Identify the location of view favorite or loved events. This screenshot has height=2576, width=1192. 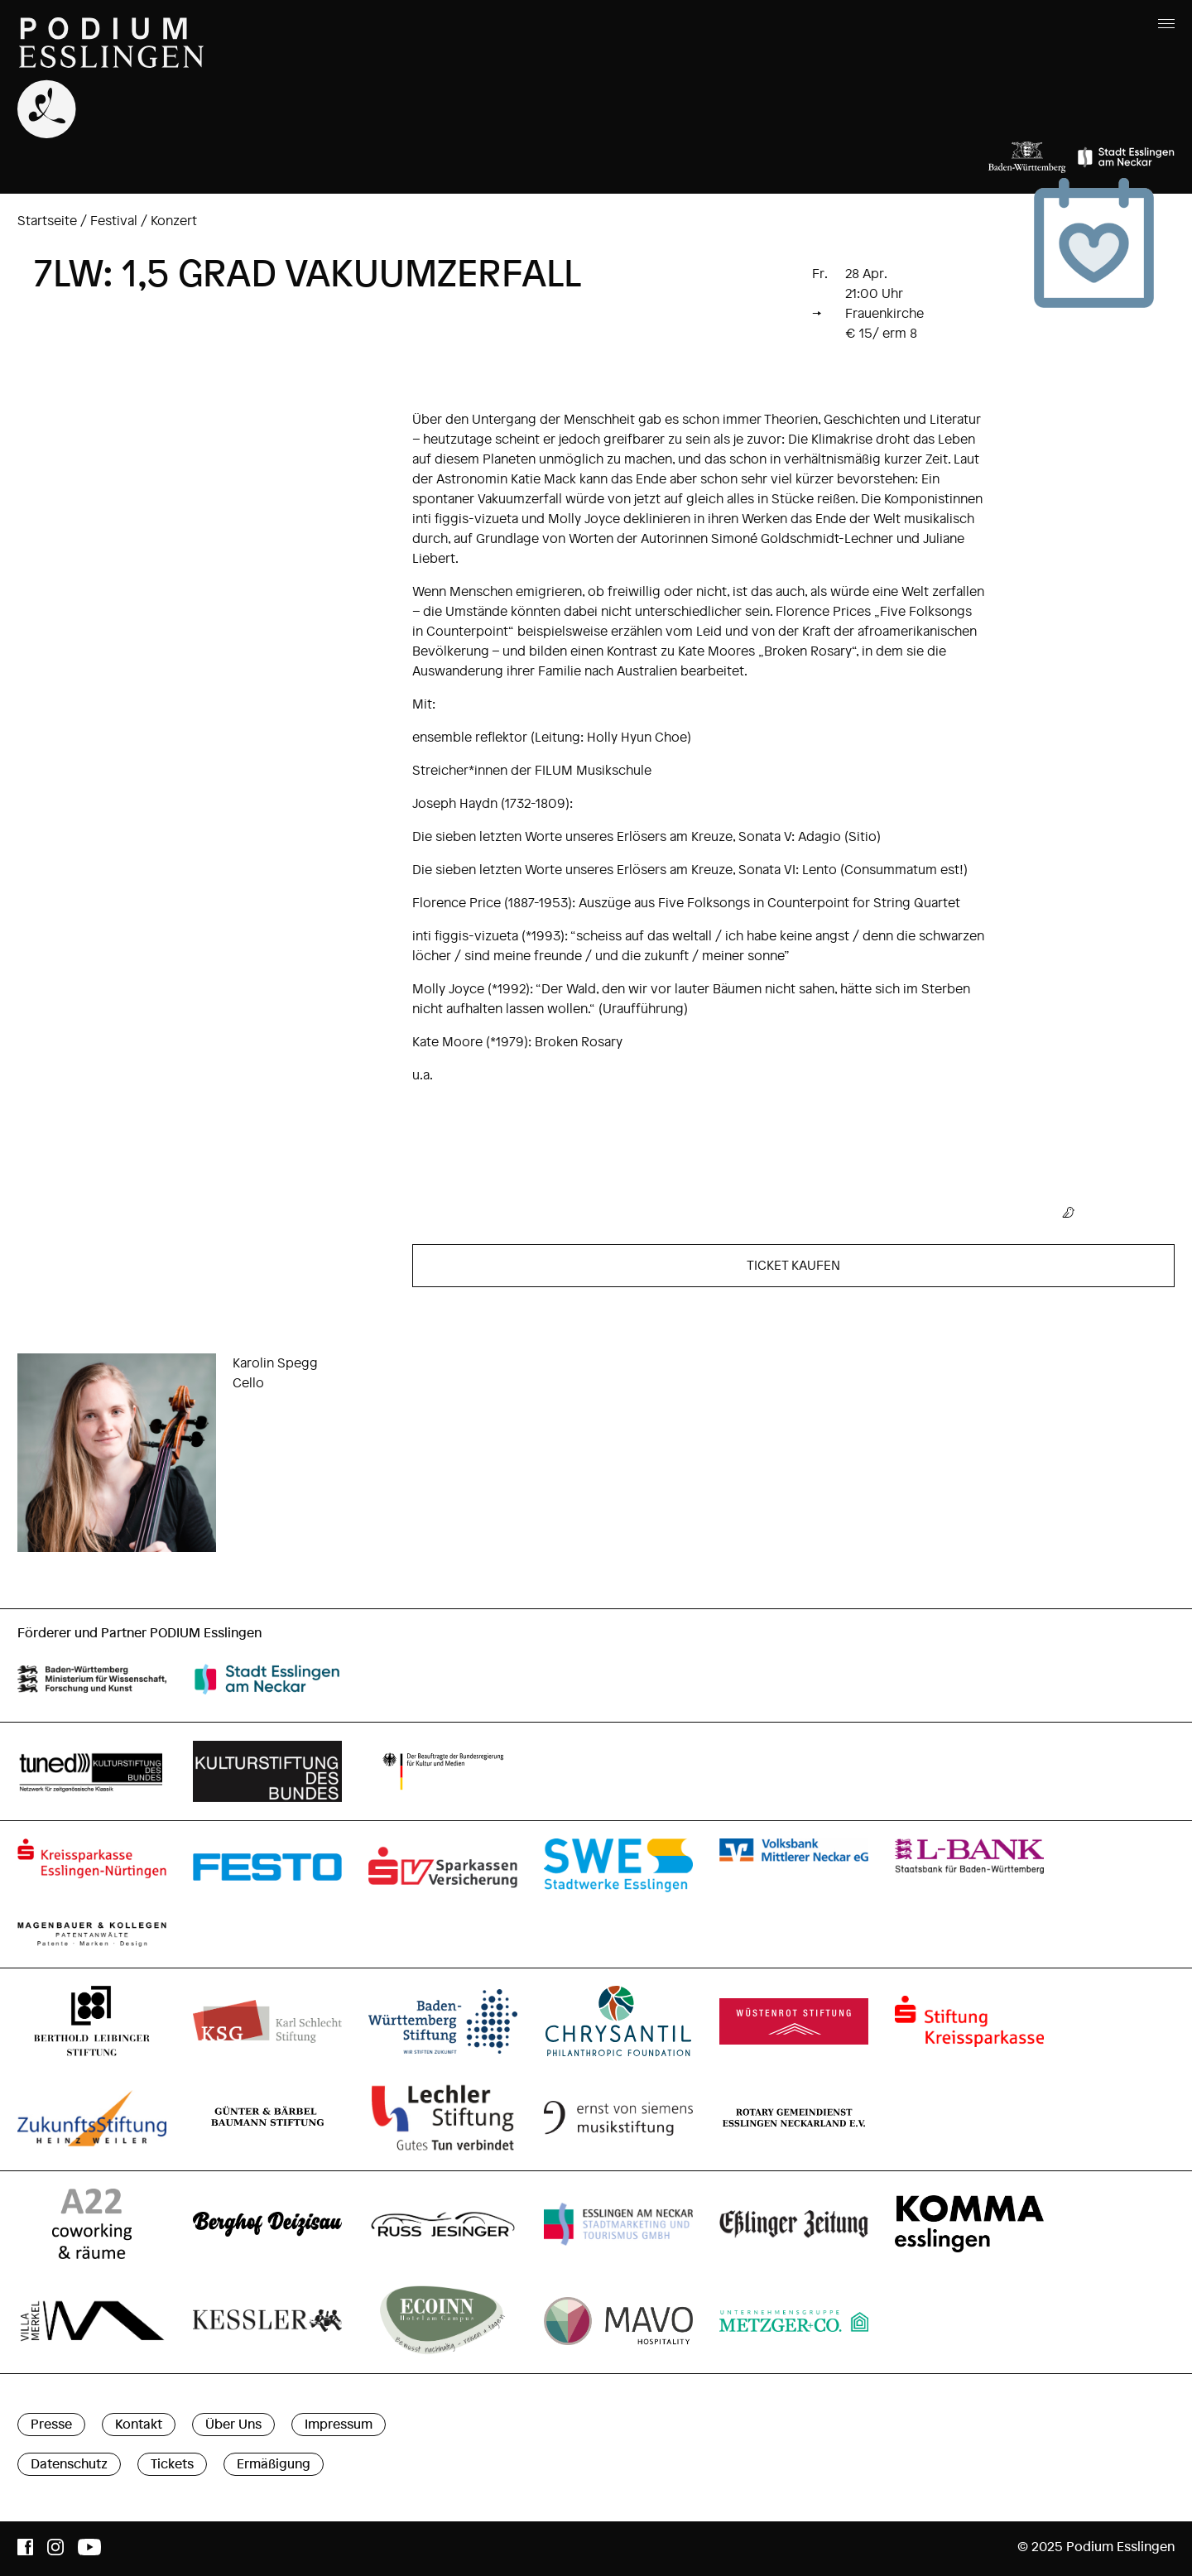
(1093, 248).